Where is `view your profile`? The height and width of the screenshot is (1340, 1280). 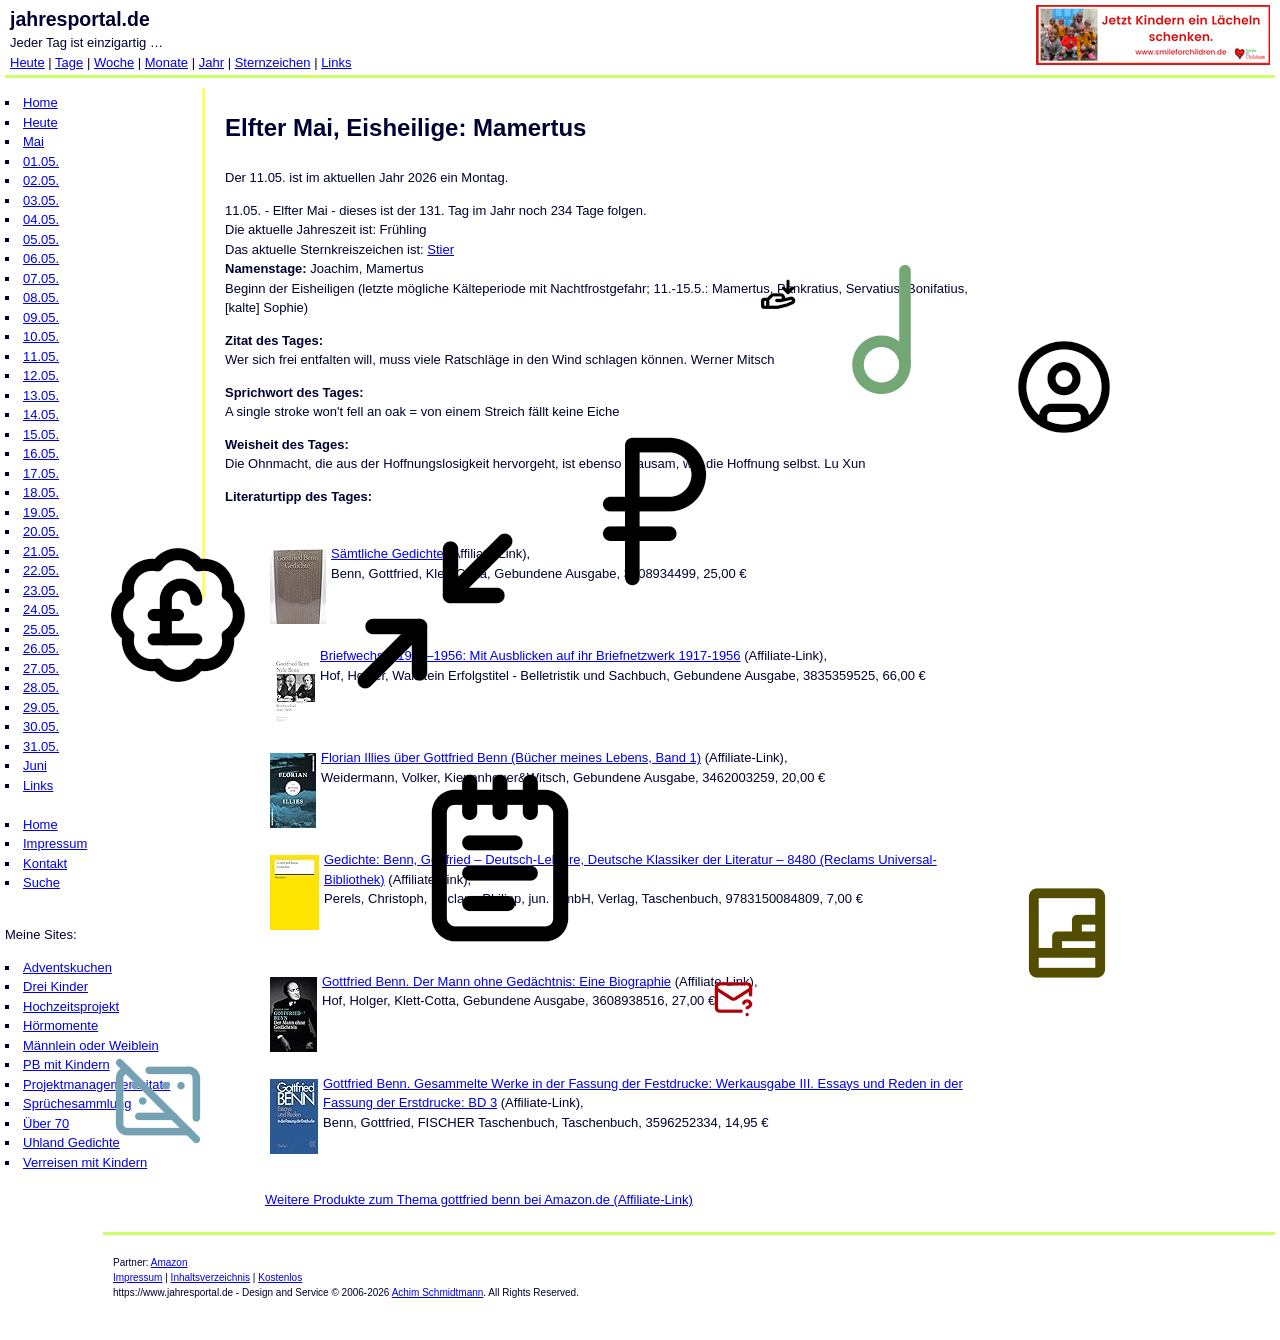 view your profile is located at coordinates (1064, 387).